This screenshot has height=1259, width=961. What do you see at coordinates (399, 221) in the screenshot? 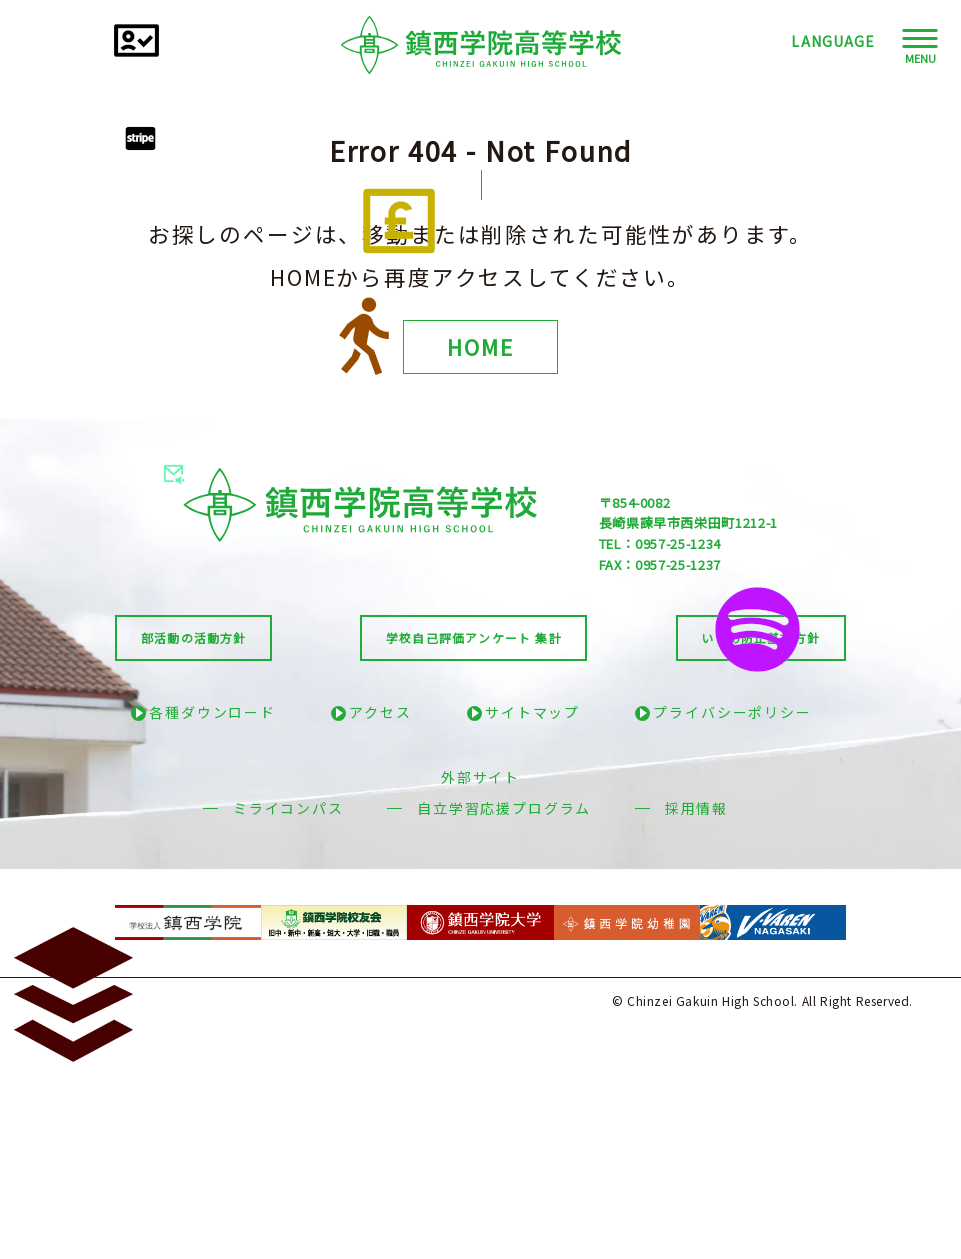
I see `view balance in british pounds` at bounding box center [399, 221].